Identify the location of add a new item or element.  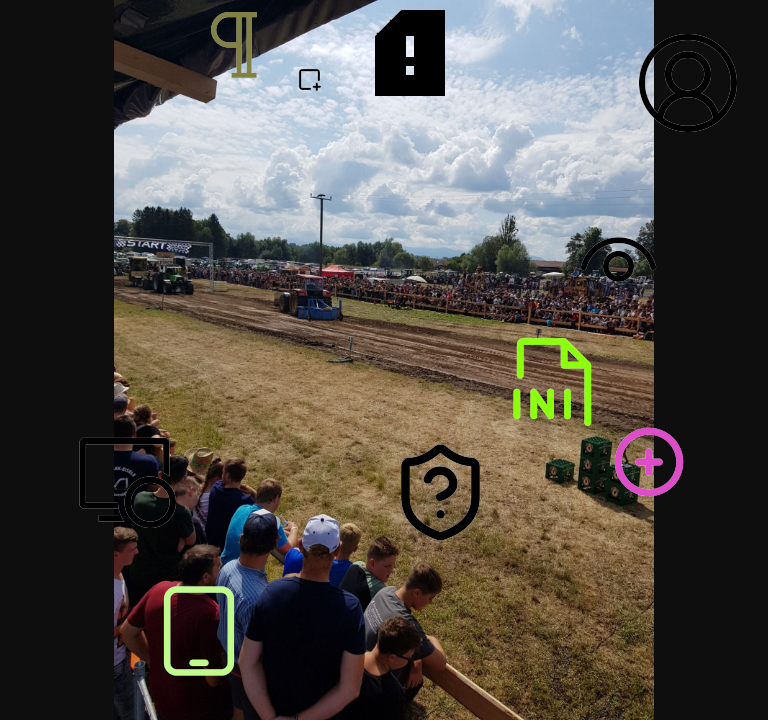
(309, 79).